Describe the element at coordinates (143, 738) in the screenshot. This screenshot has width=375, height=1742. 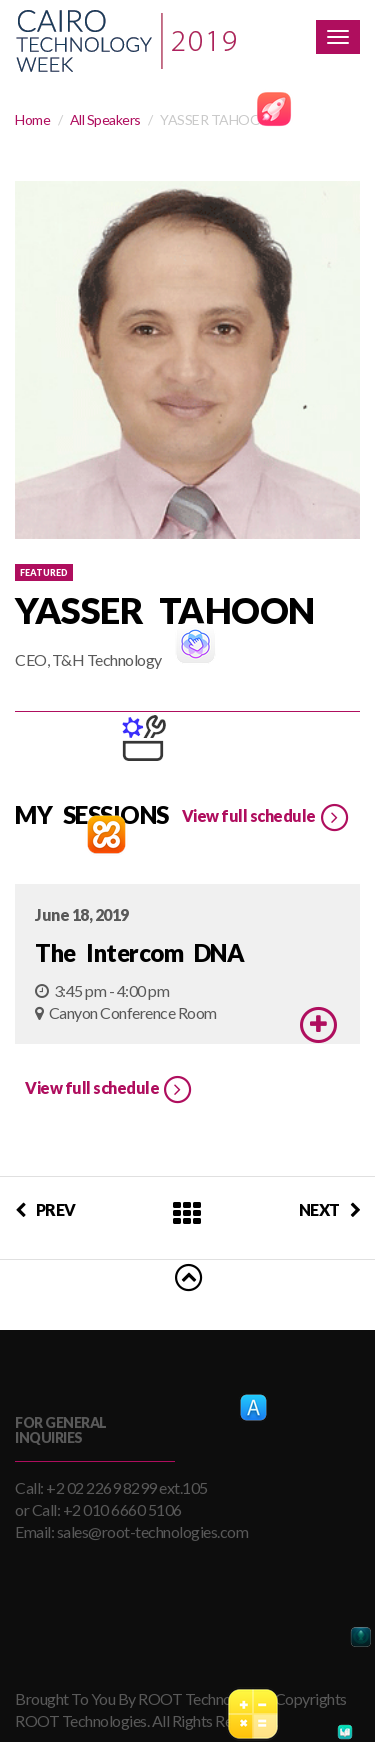
I see `access additional system preferences` at that location.